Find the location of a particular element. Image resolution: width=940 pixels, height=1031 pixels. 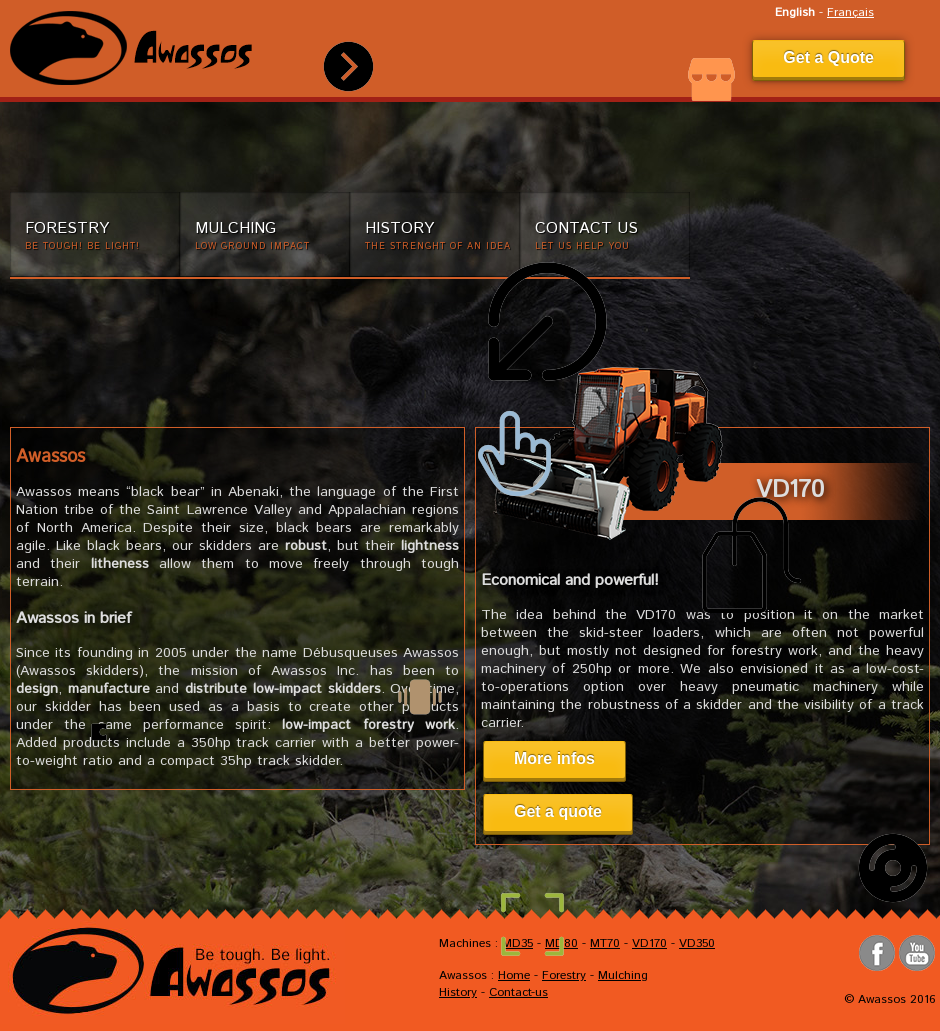

export or download content to the bottom-left is located at coordinates (547, 321).